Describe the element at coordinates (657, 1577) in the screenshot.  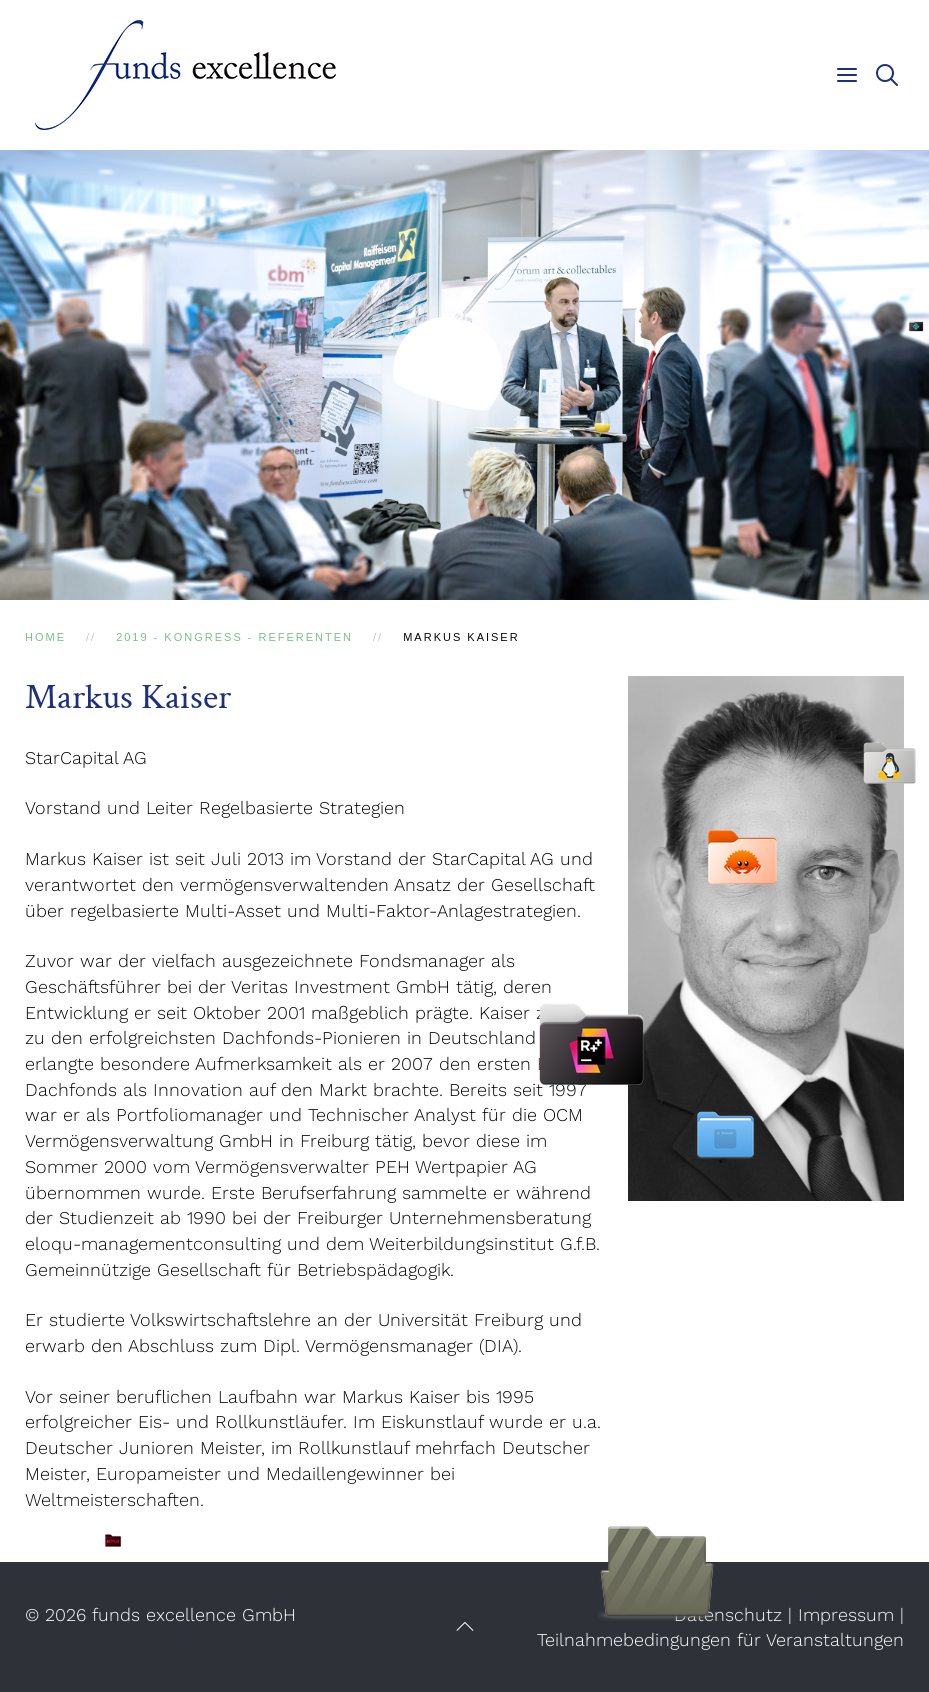
I see `indicates a folder currently being accessed or browsed` at that location.